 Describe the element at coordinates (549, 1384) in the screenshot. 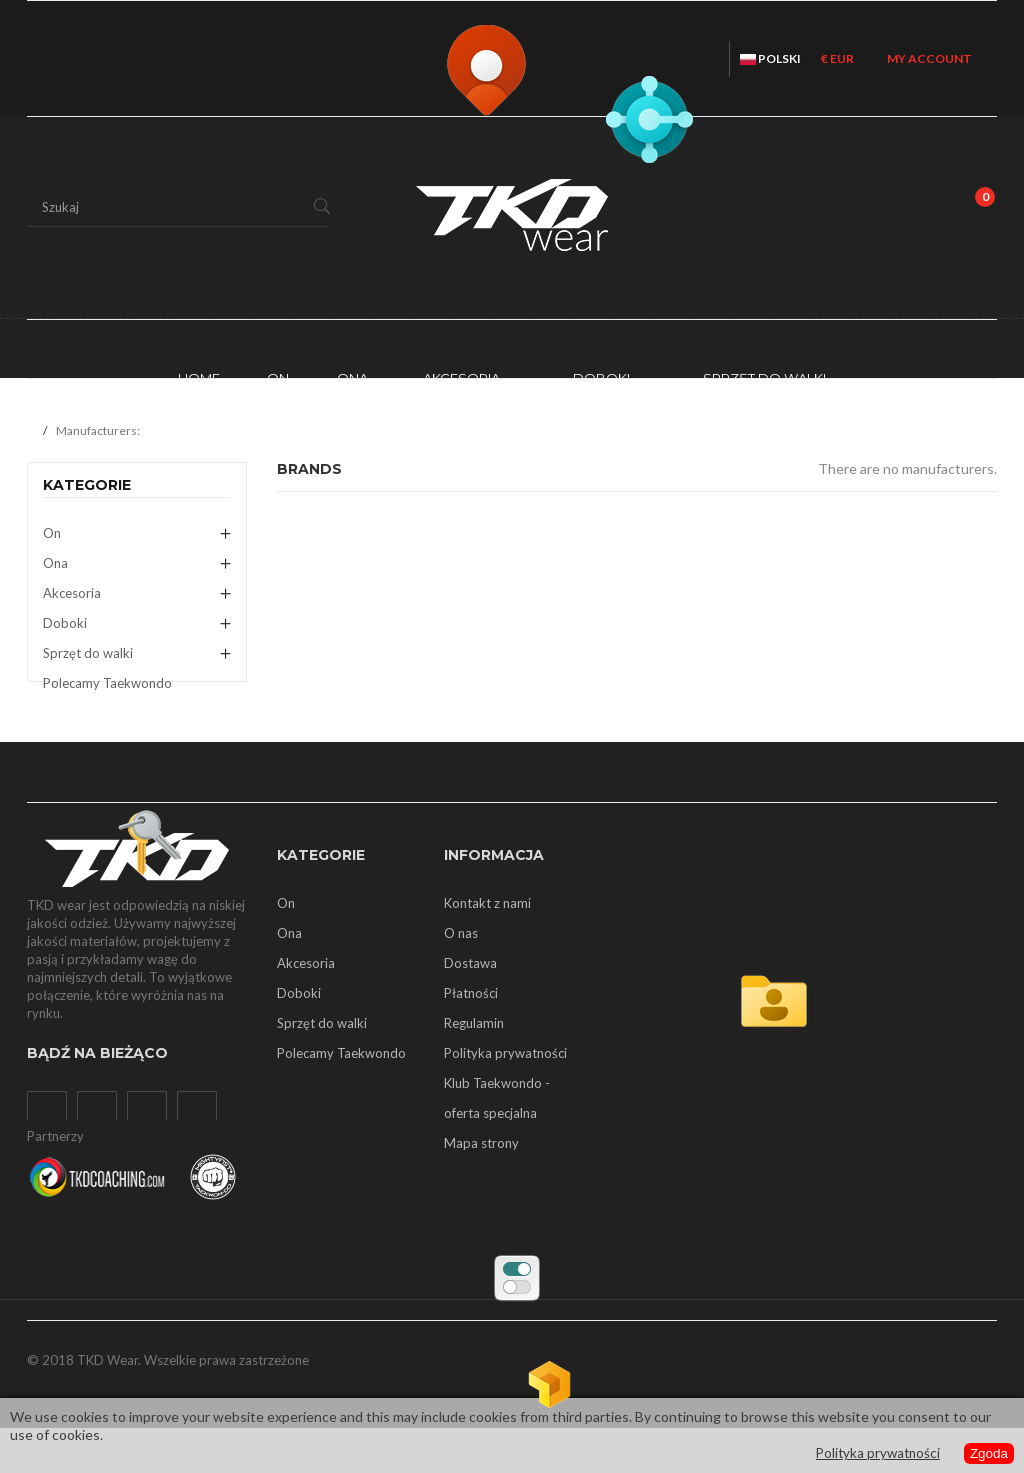

I see `import data or files into an application` at that location.